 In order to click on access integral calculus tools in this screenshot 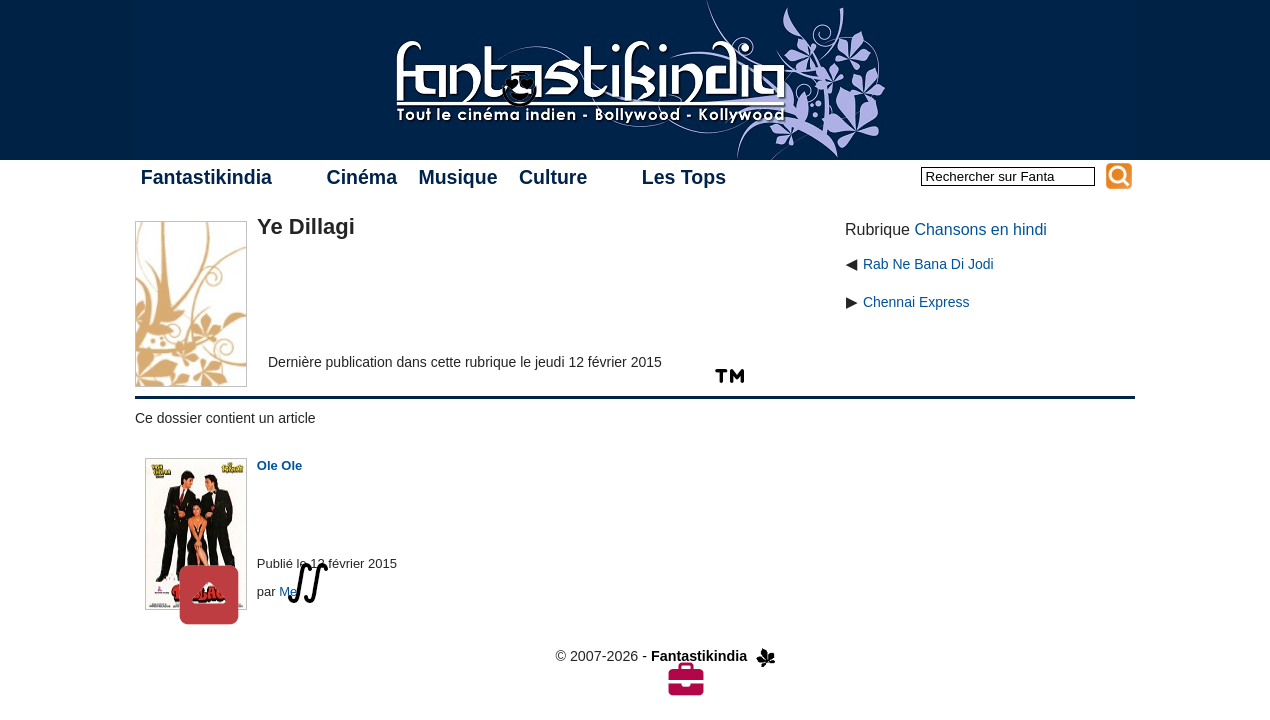, I will do `click(308, 583)`.